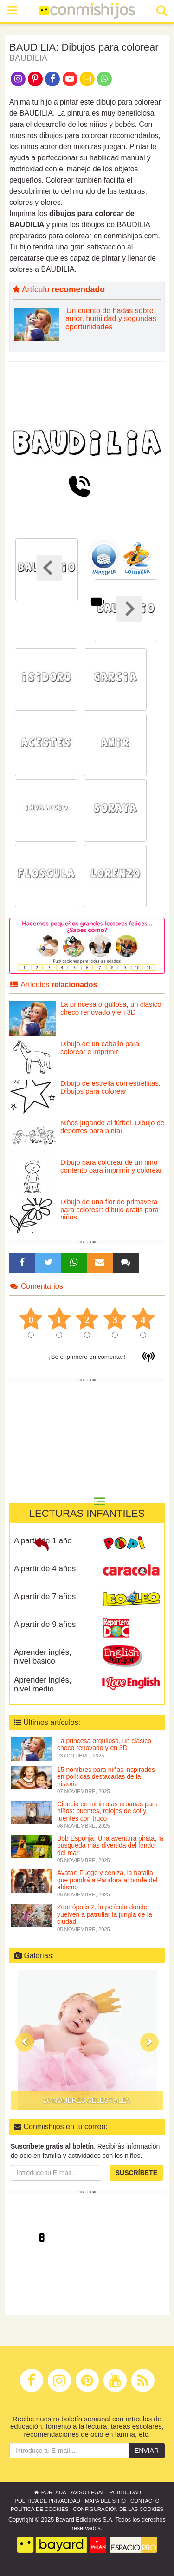  Describe the element at coordinates (41, 1544) in the screenshot. I see `undo the last action` at that location.